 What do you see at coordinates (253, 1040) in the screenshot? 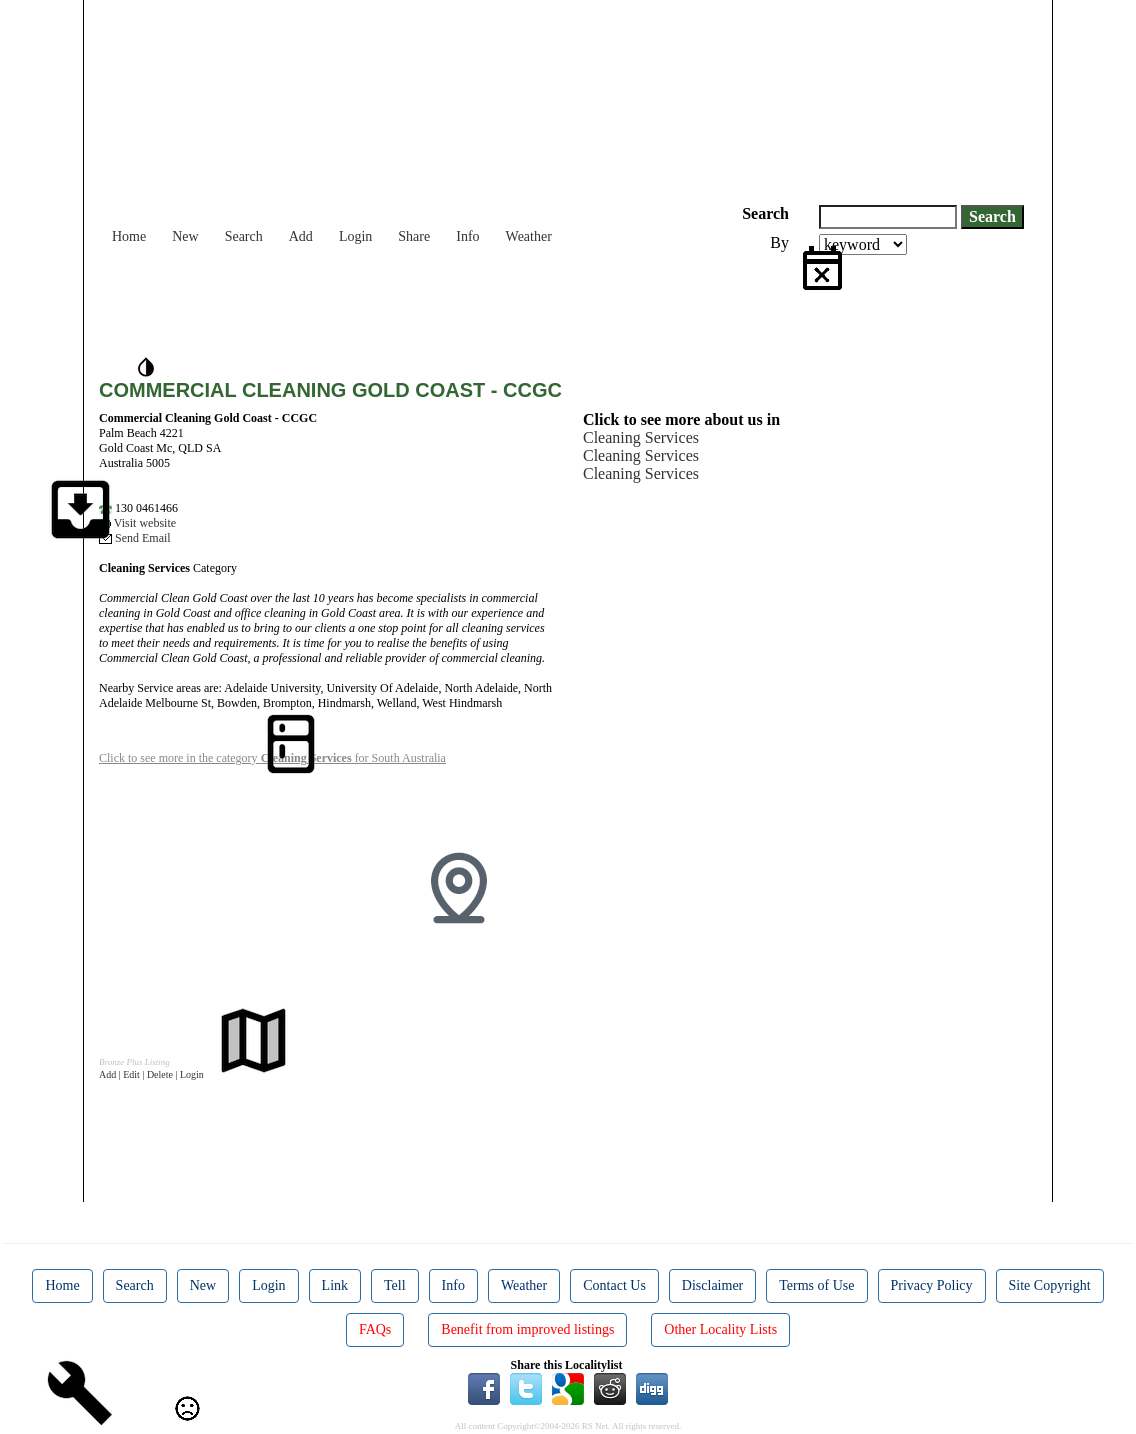
I see `open map view` at bounding box center [253, 1040].